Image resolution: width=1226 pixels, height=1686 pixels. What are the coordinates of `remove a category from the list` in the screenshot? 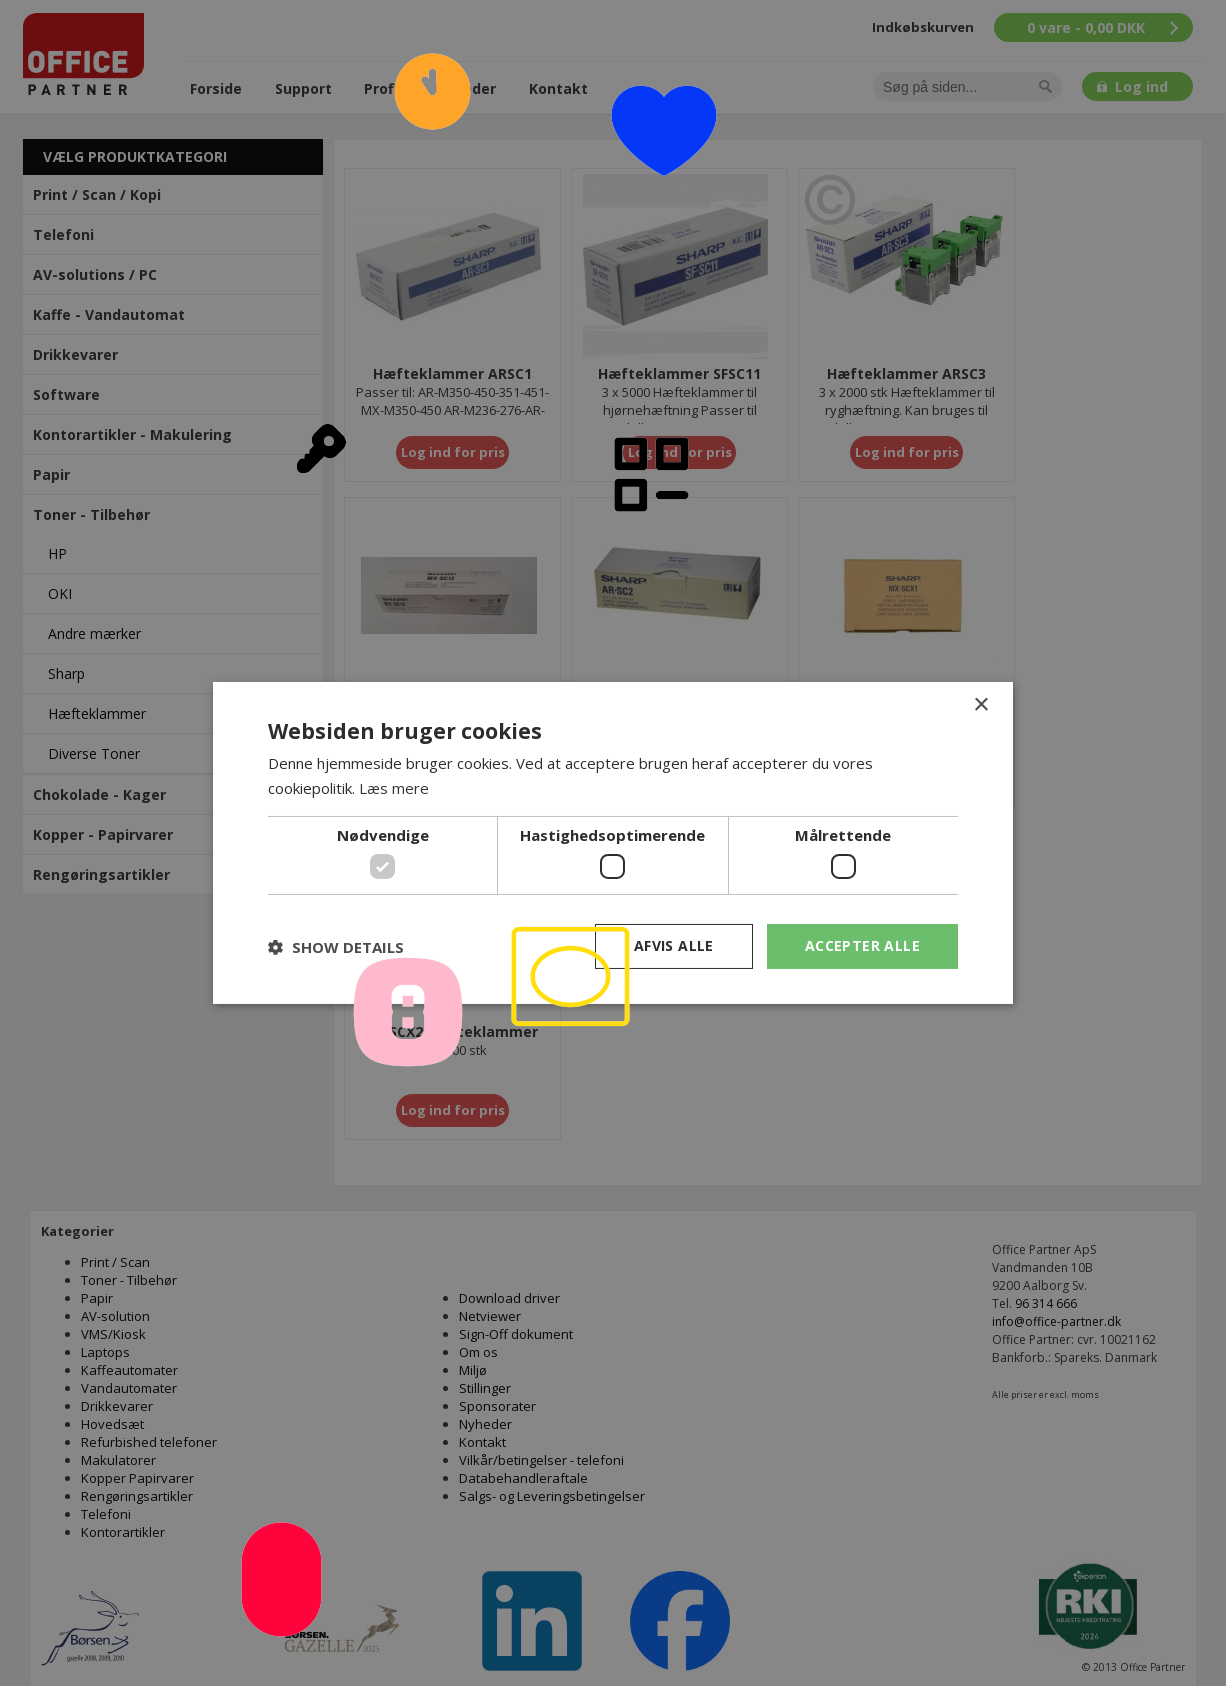 It's located at (651, 474).